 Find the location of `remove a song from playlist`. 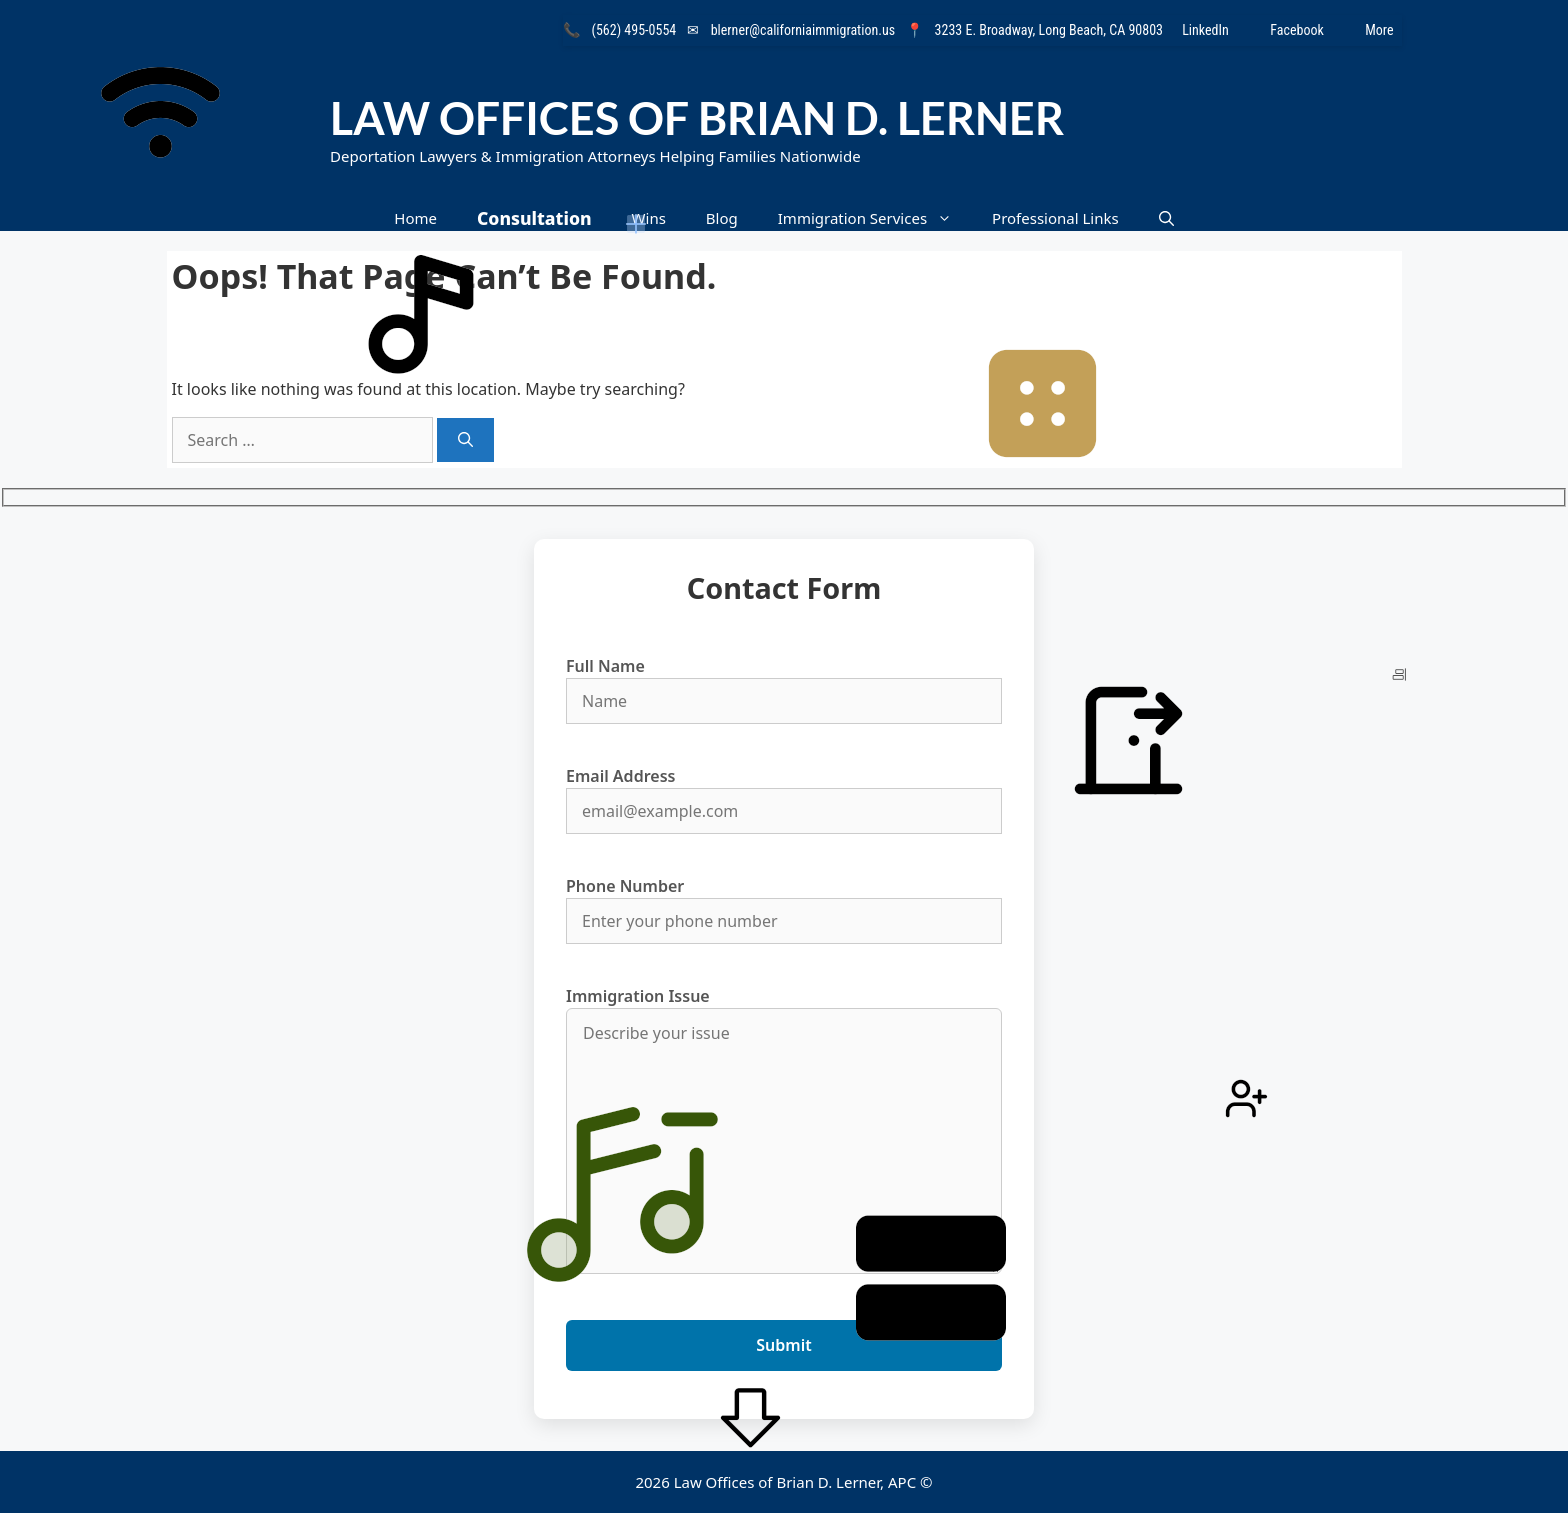

remove a song from playlist is located at coordinates (626, 1190).